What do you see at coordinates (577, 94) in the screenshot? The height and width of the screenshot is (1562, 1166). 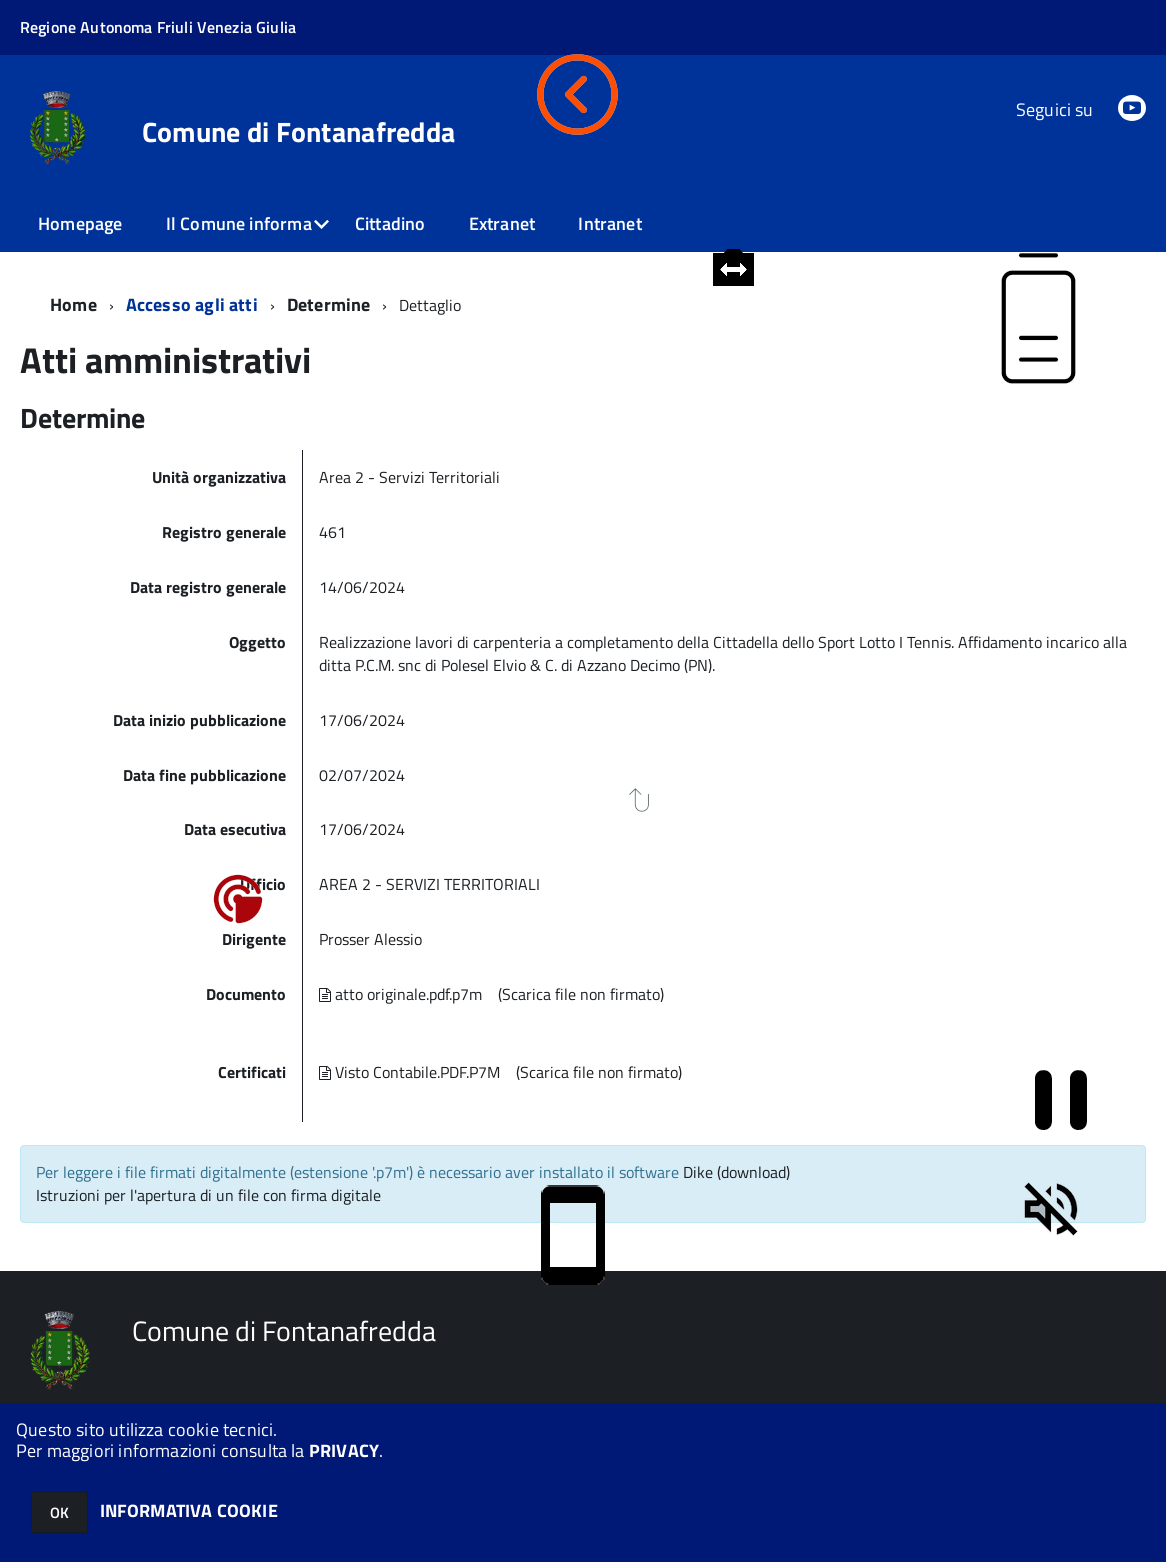 I see `go back to previous screen` at bounding box center [577, 94].